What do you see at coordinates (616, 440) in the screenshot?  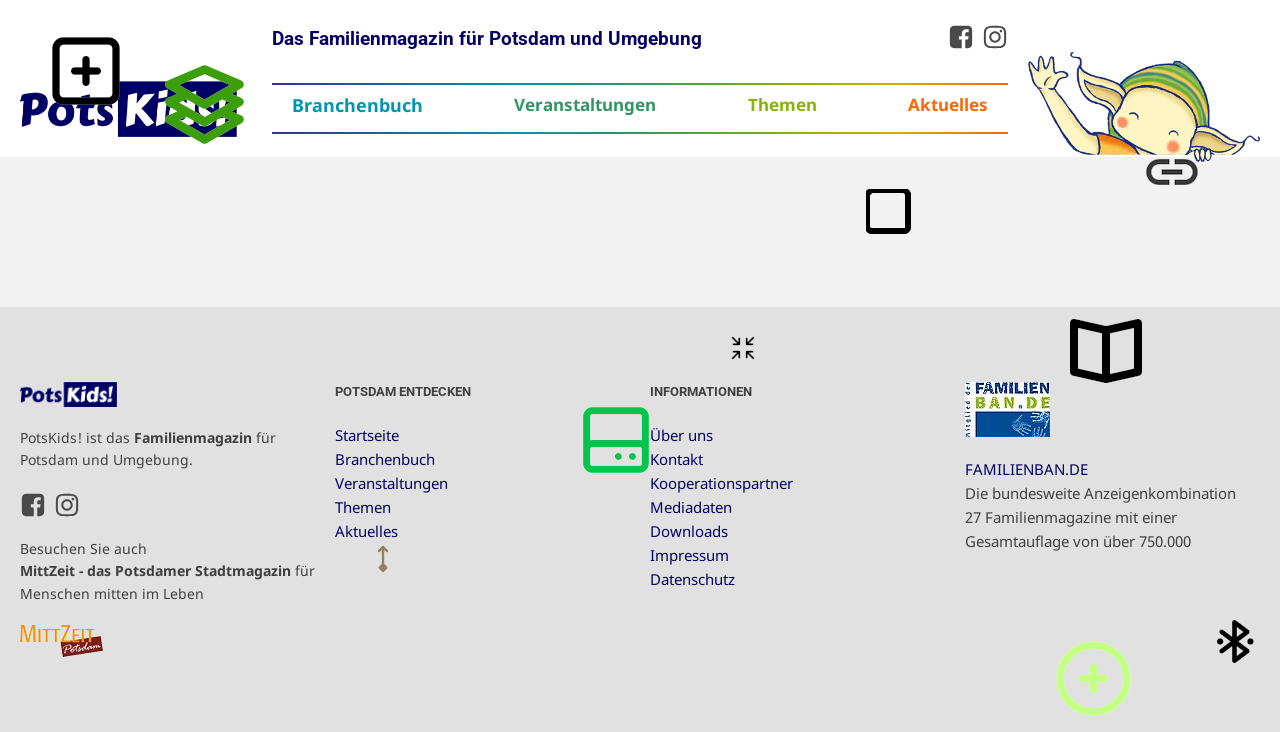 I see `access hard drive or storage settings` at bounding box center [616, 440].